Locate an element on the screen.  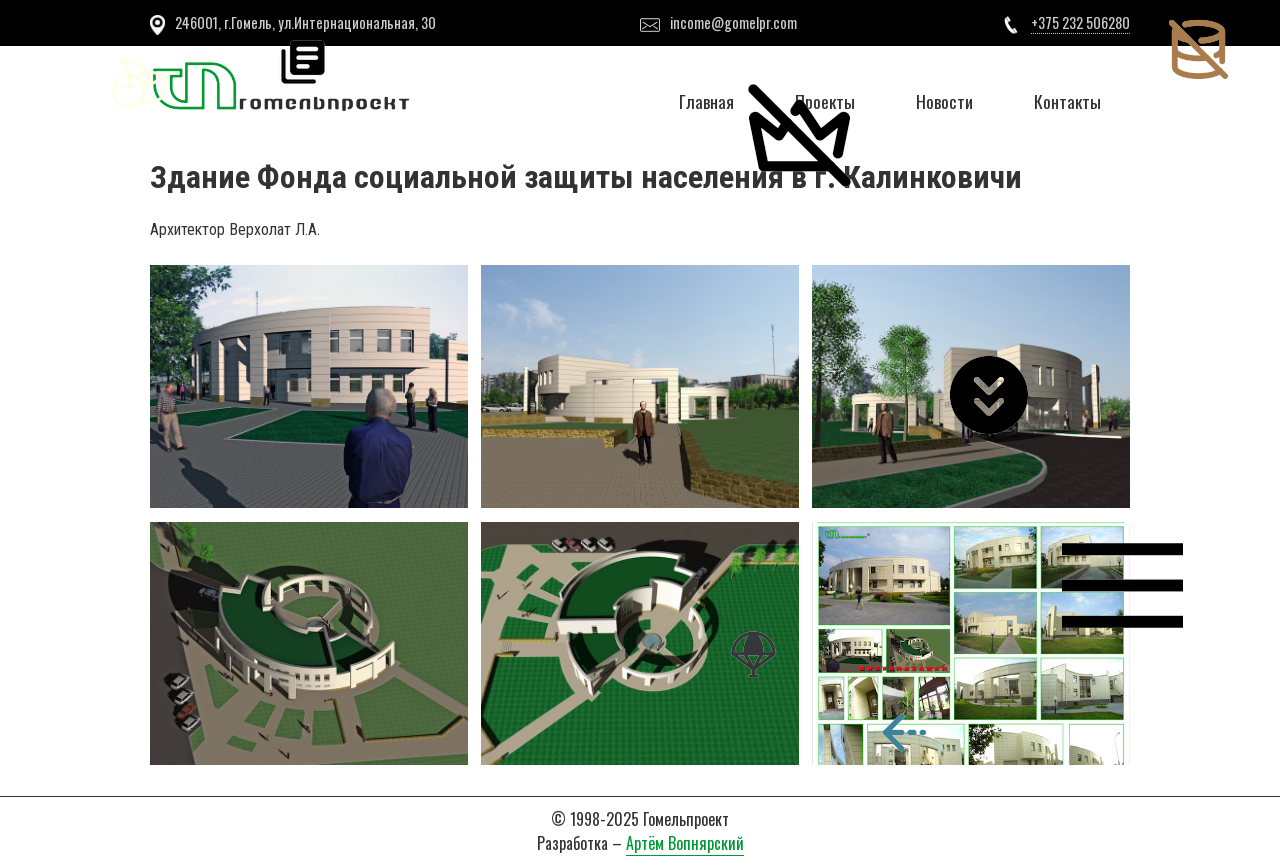
go back with unsaved progress is located at coordinates (904, 732).